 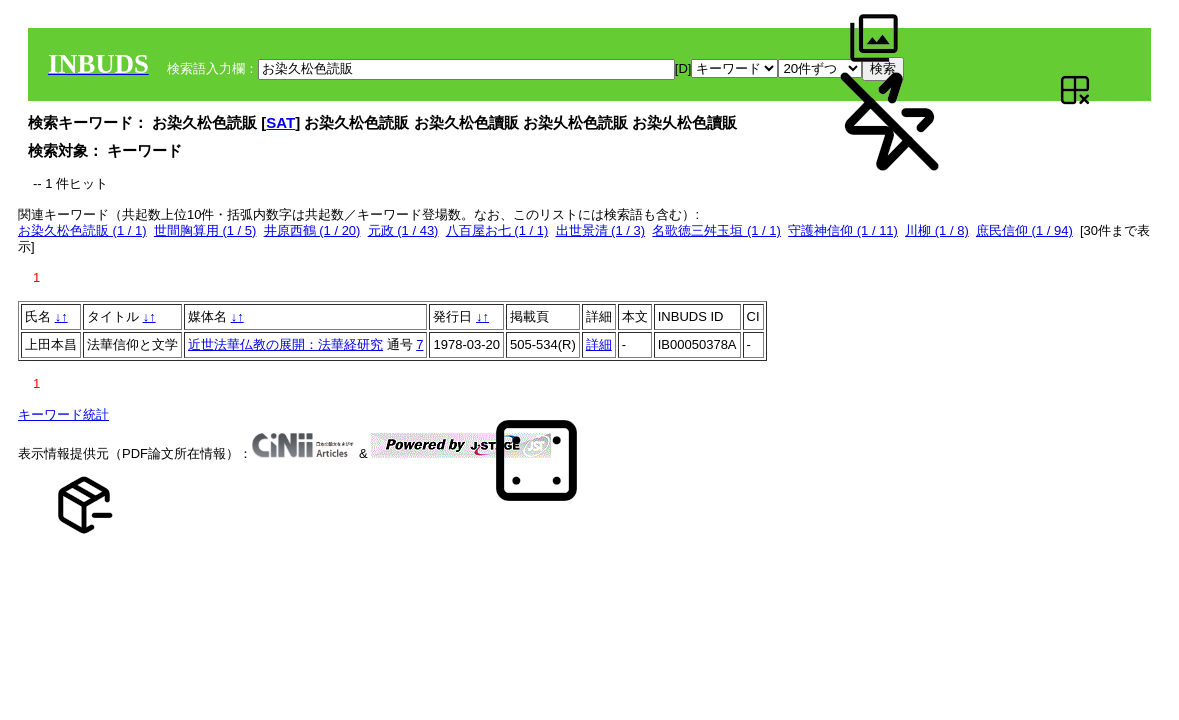 What do you see at coordinates (874, 38) in the screenshot?
I see `filter or sort images in a gallery` at bounding box center [874, 38].